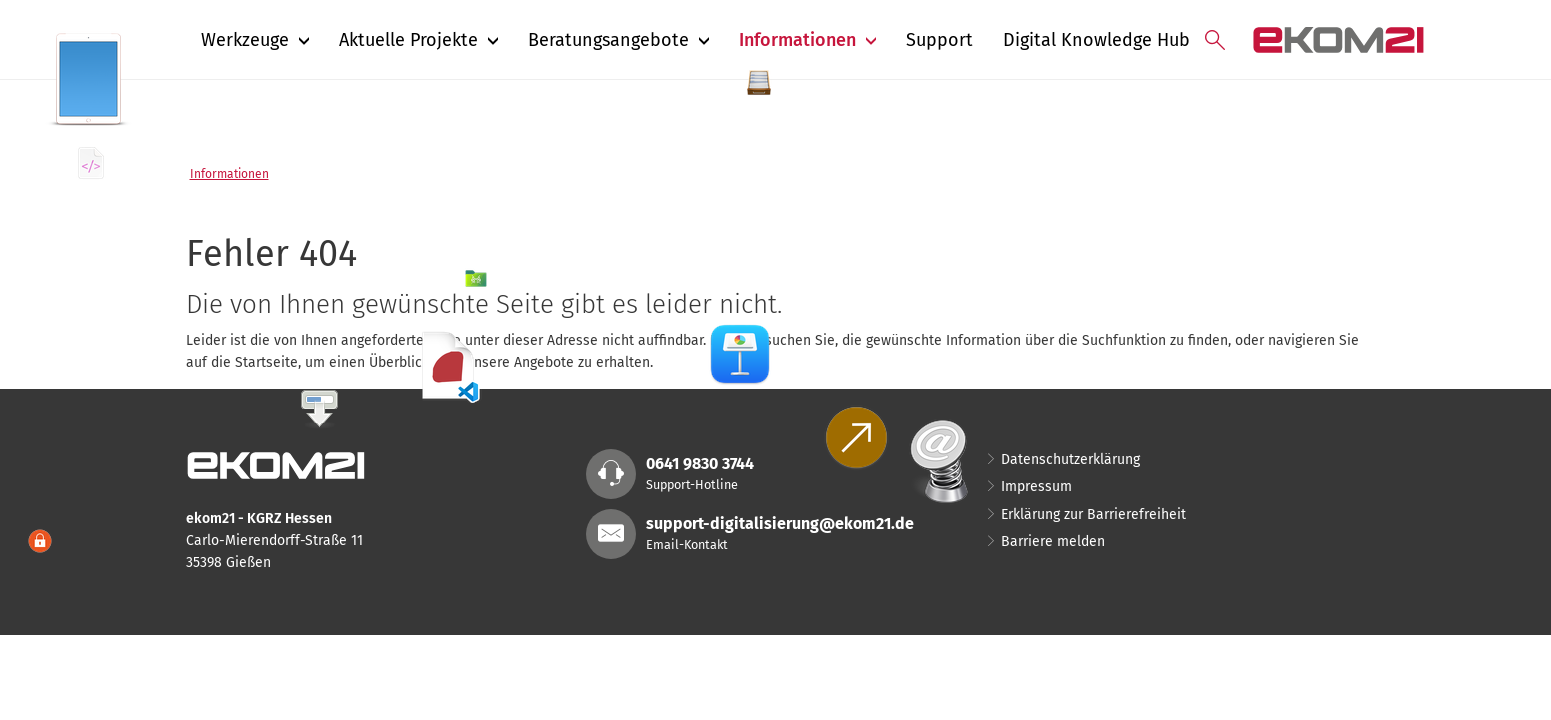 This screenshot has width=1551, height=720. I want to click on open keynote to create or edit presentations, so click(740, 354).